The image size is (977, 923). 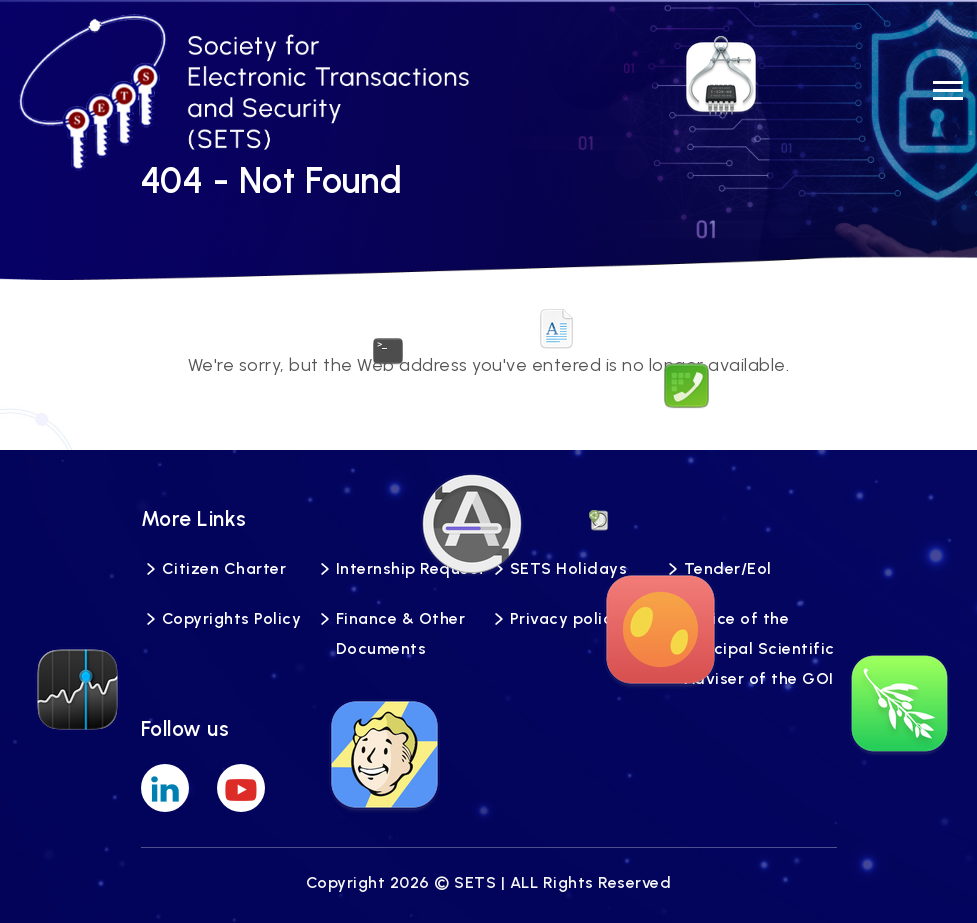 I want to click on open the stocks app, so click(x=77, y=689).